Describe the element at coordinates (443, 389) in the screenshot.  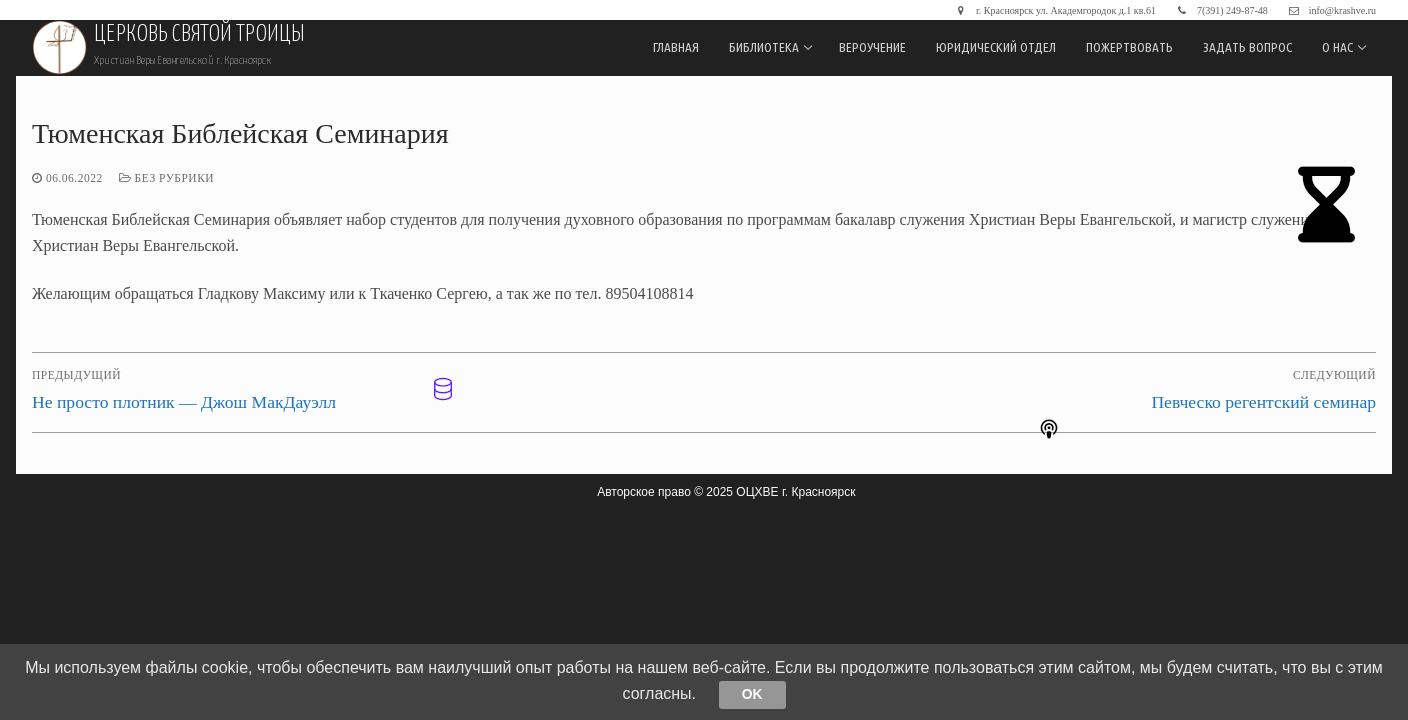
I see `access server settings` at that location.